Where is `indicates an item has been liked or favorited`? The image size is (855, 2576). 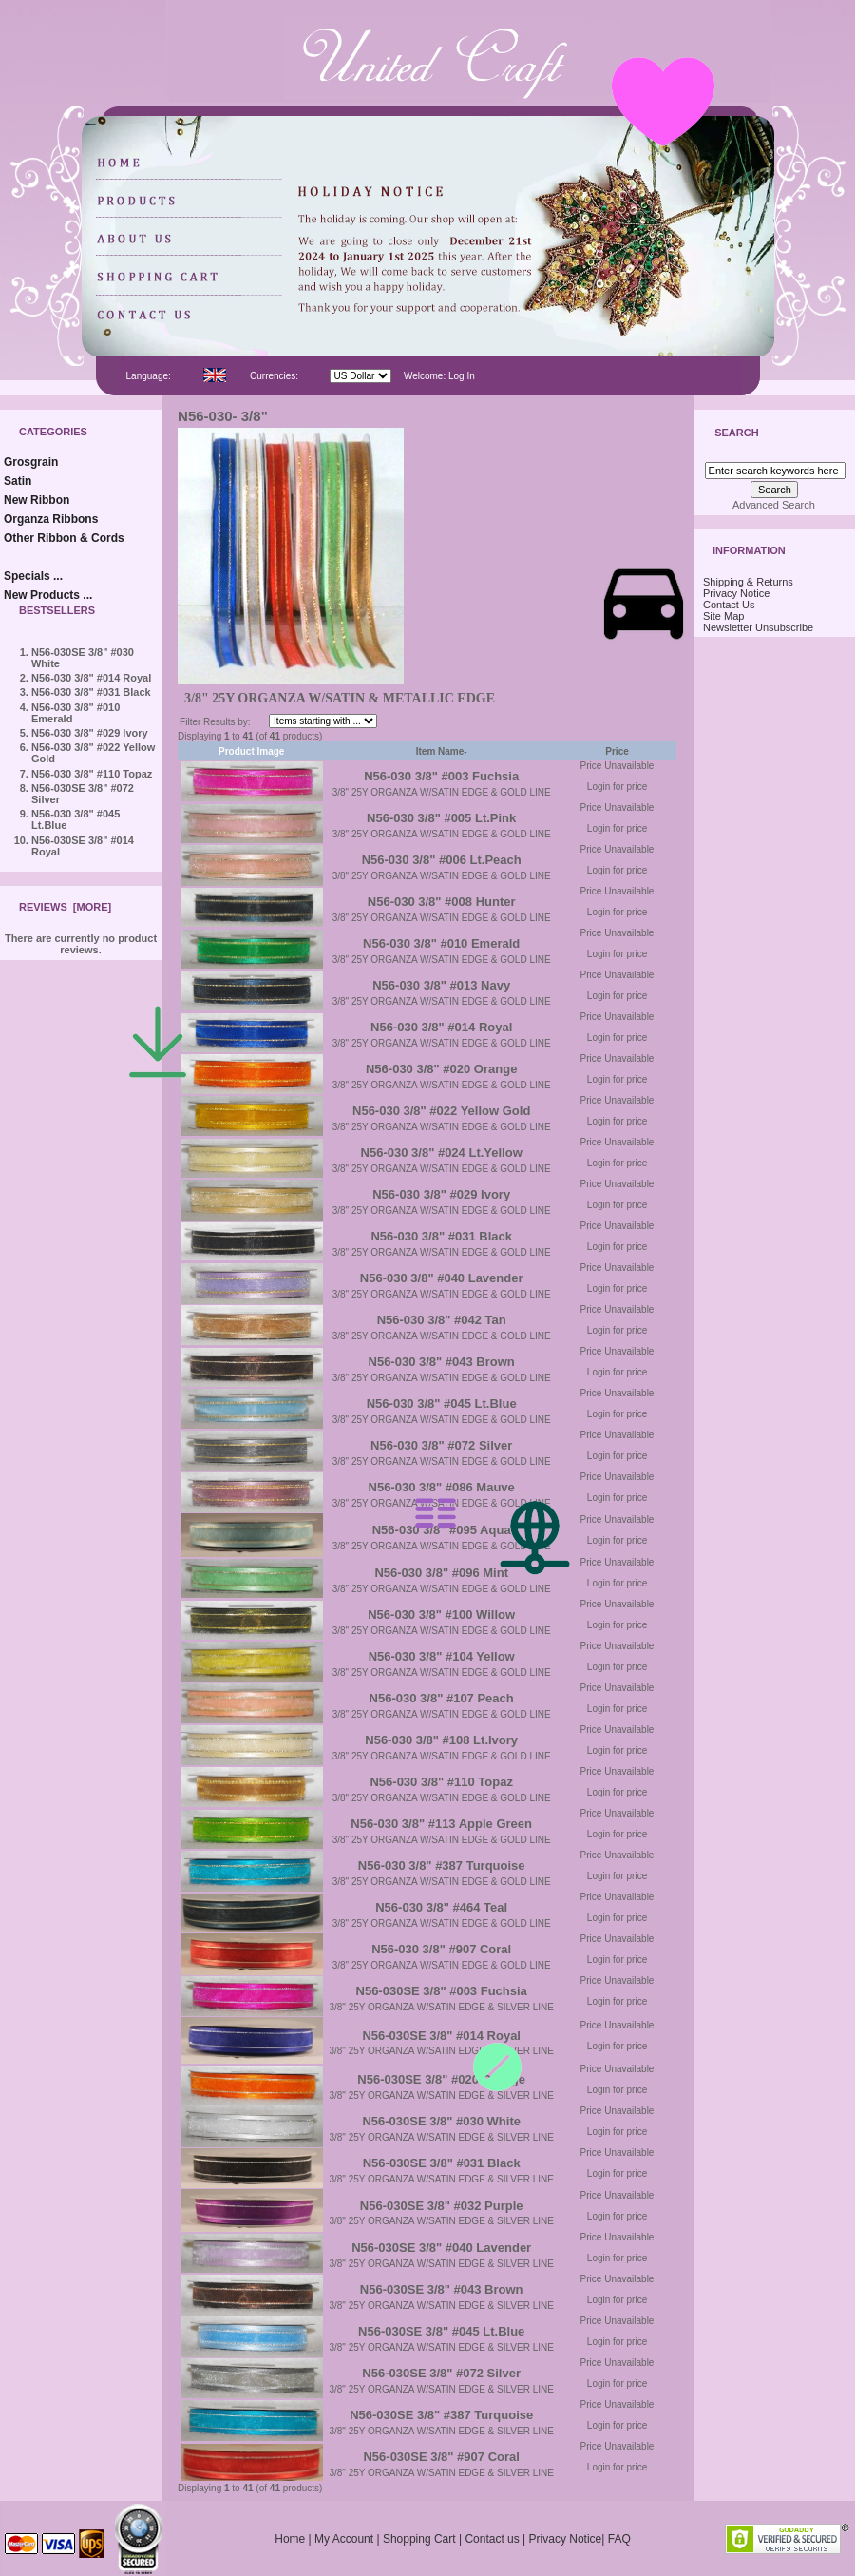
indicates an item has been liked or favorited is located at coordinates (663, 102).